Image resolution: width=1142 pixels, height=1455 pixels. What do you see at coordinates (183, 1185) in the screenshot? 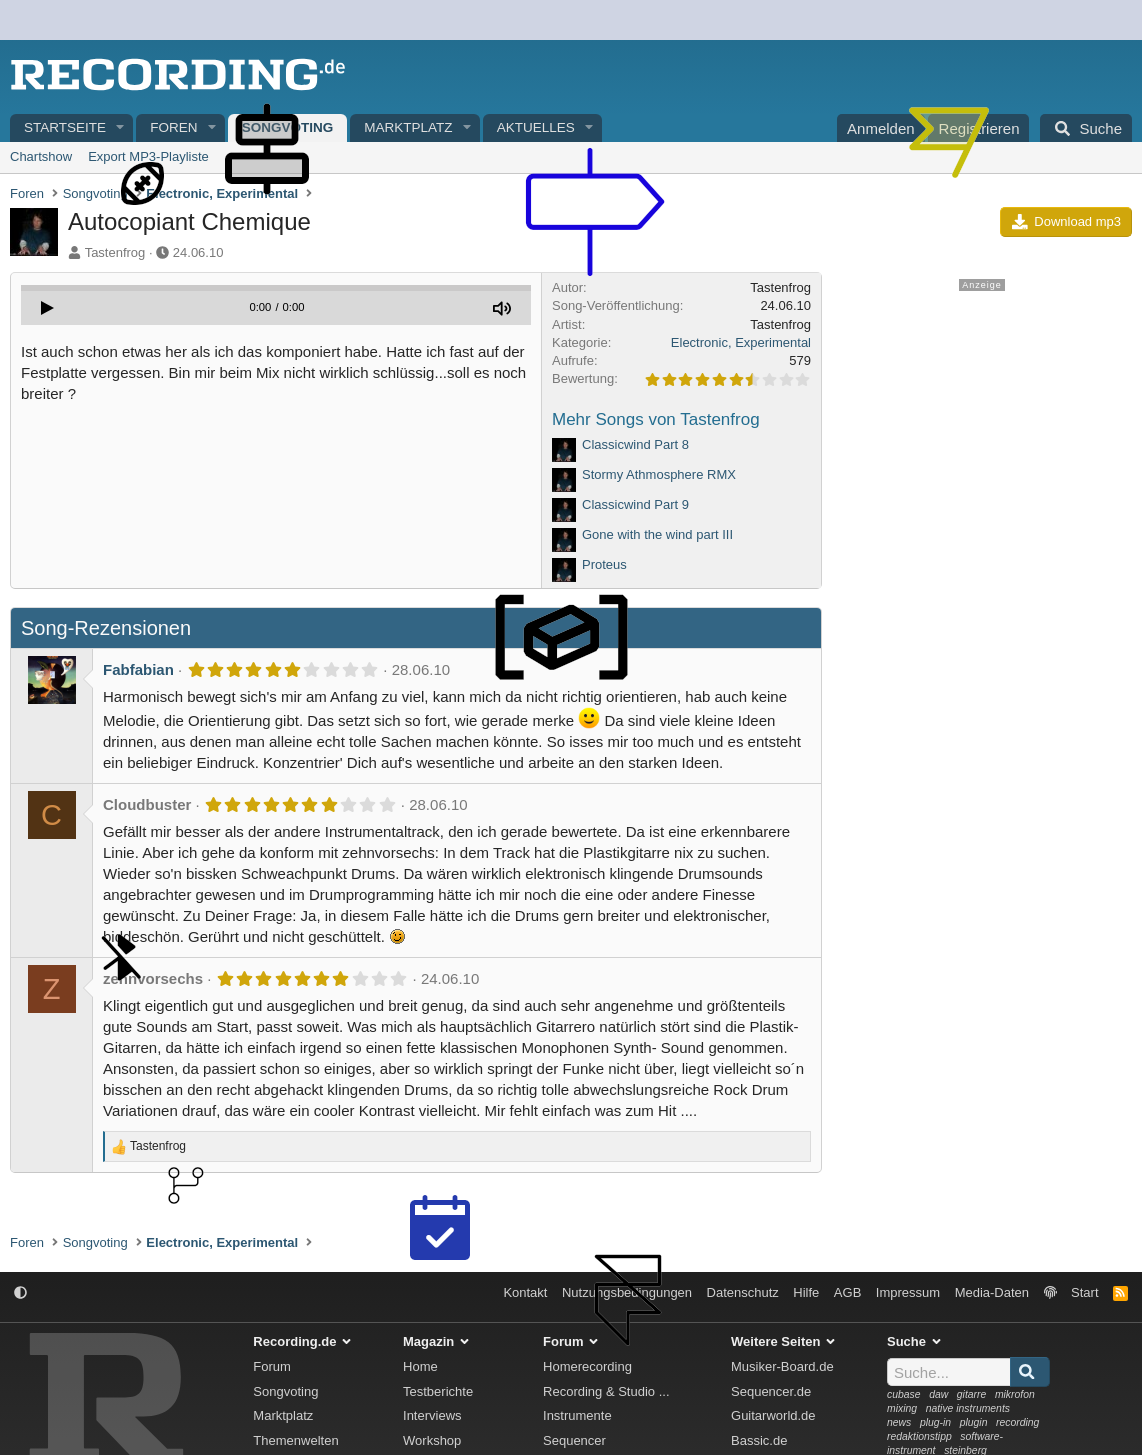
I see `view repository branches` at bounding box center [183, 1185].